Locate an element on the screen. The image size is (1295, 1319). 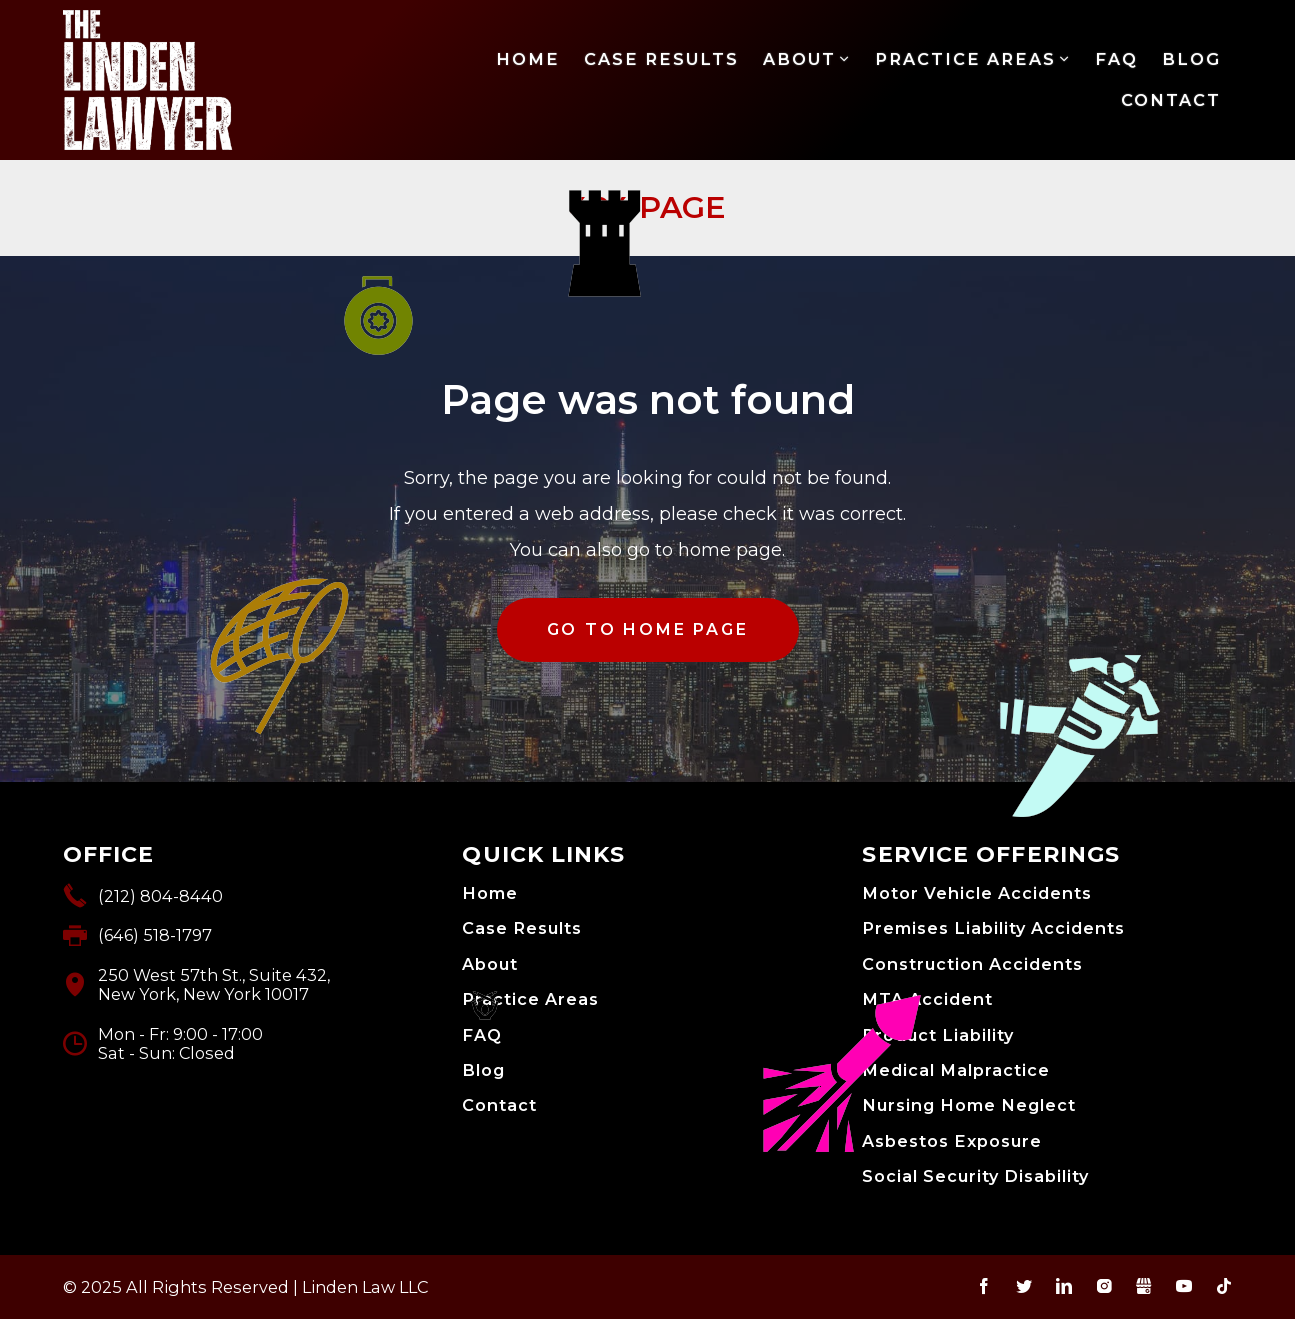
view castle or fortress location is located at coordinates (605, 243).